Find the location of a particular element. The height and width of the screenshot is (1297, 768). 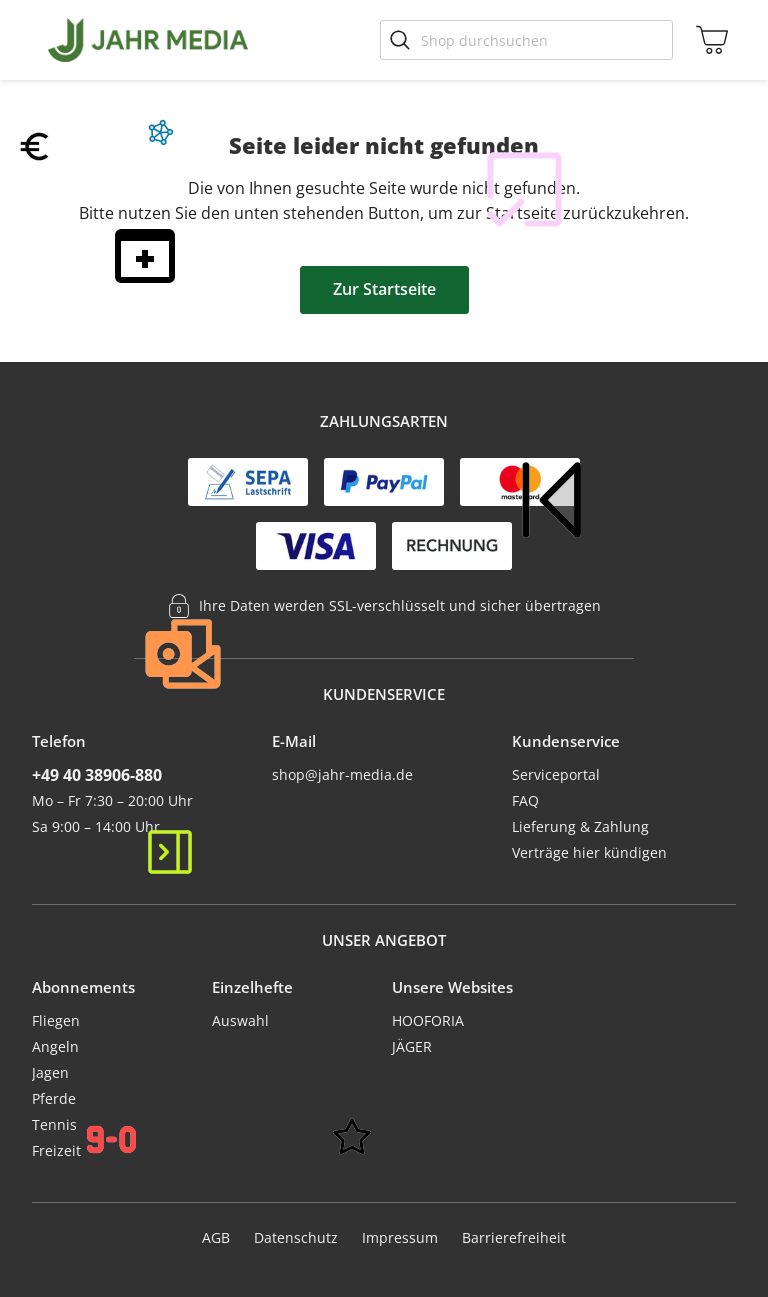

collapse the sidebar panel is located at coordinates (170, 852).